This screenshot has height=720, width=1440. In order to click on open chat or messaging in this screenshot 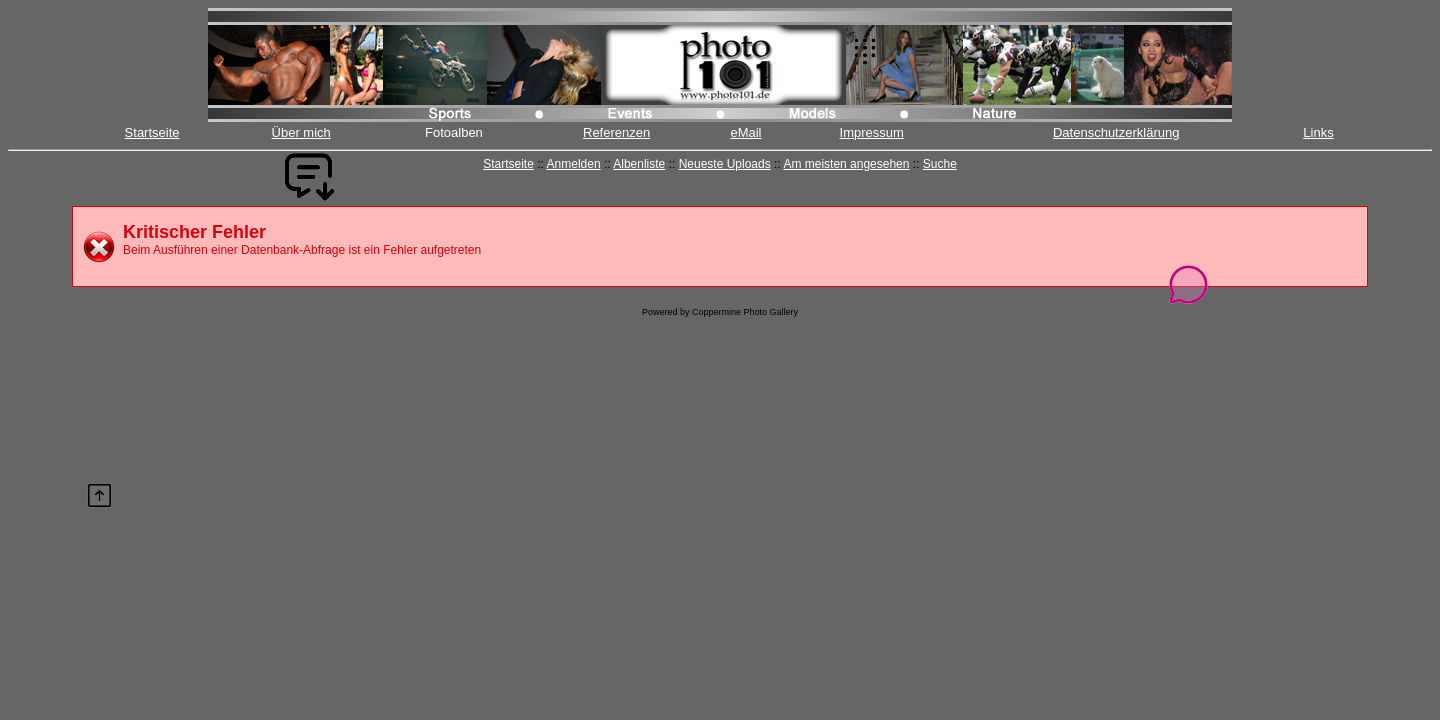, I will do `click(1188, 284)`.